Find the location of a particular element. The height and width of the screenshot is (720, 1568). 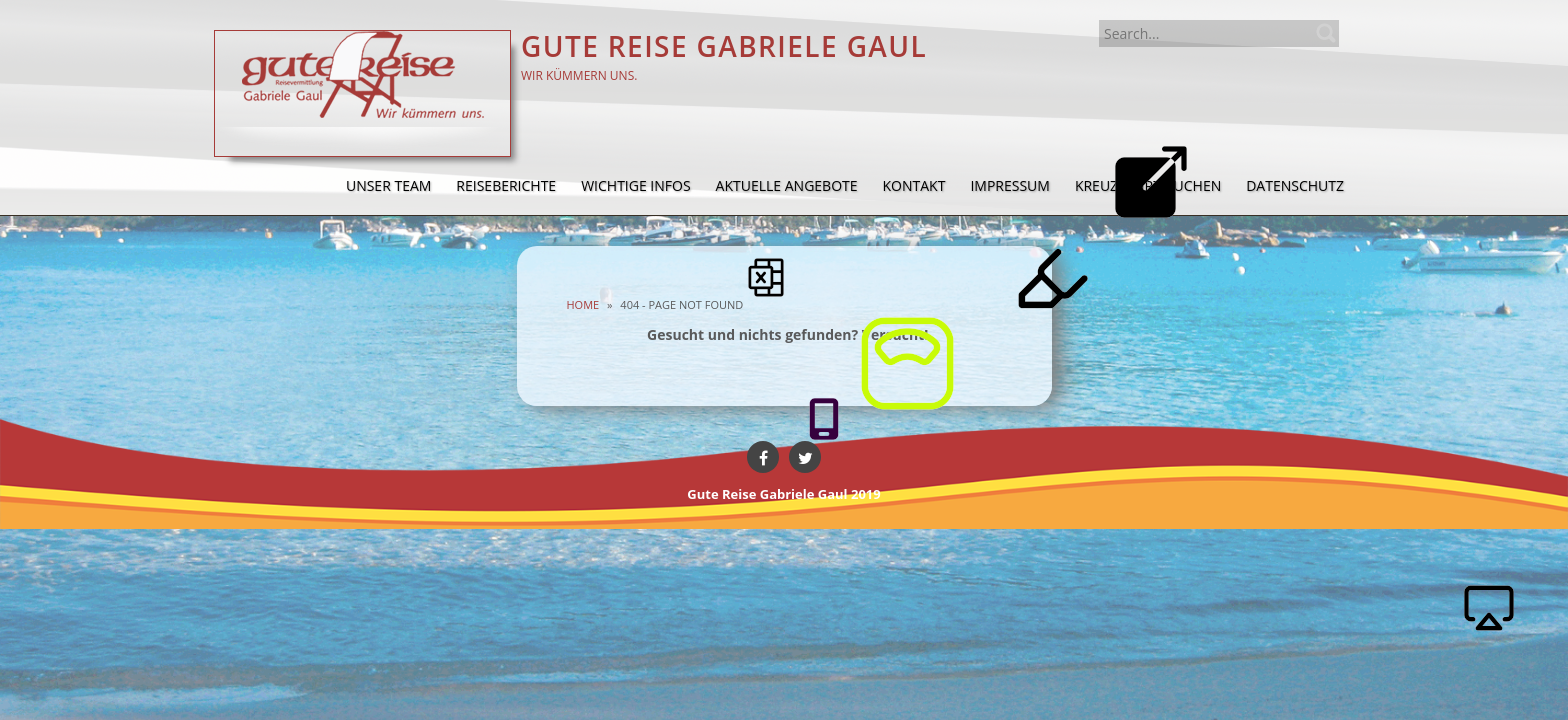

highlight or mark selected text is located at coordinates (1051, 278).